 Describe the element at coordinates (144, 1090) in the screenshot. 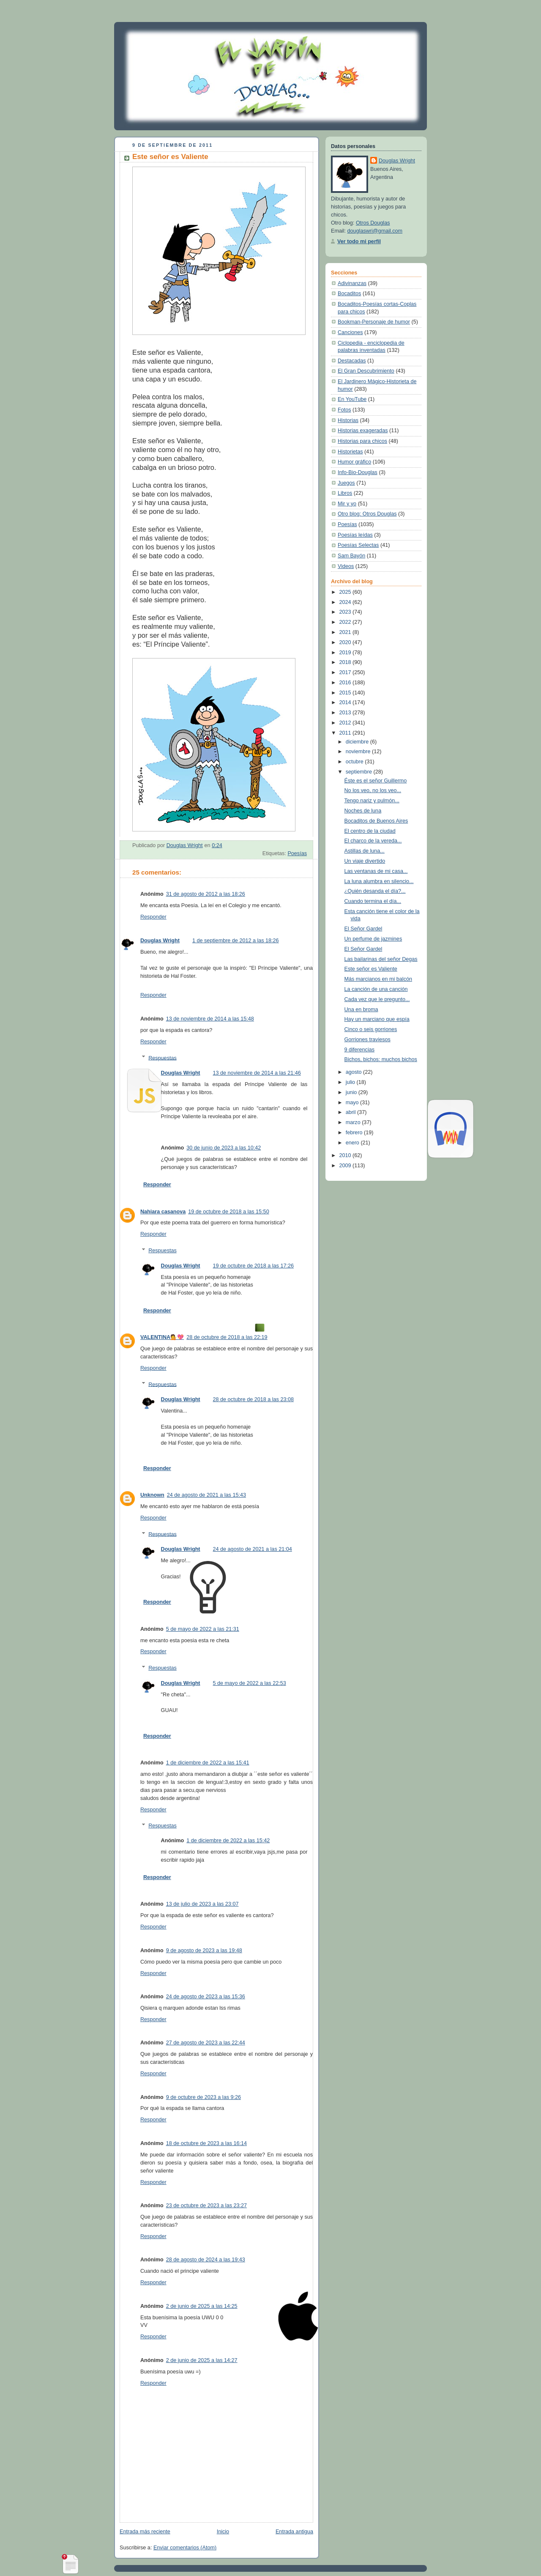

I see `a javascript source code file` at that location.